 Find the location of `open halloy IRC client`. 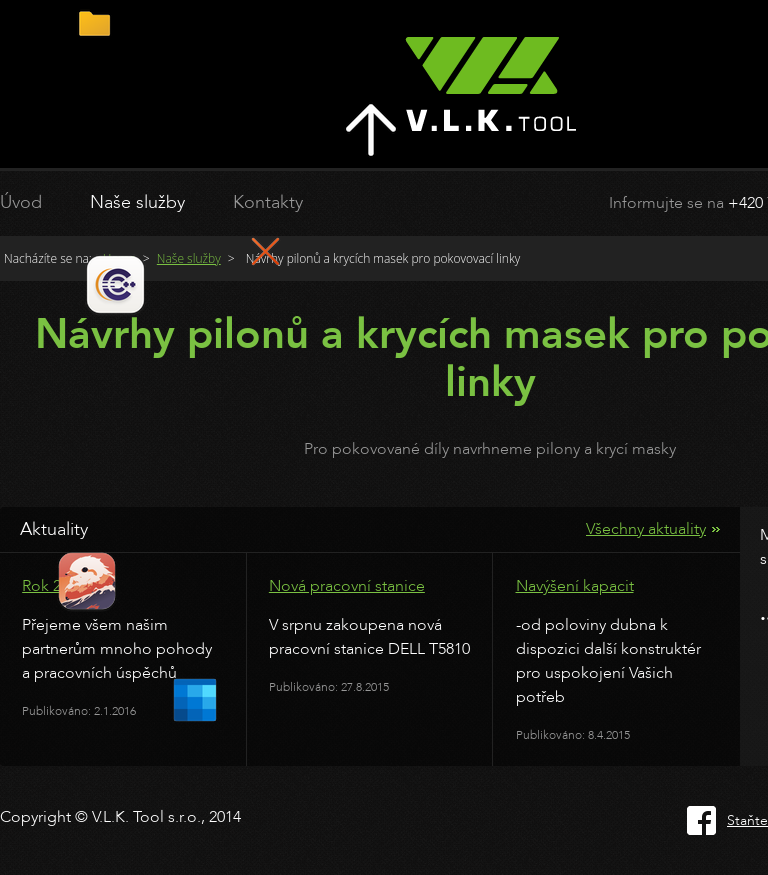

open halloy IRC client is located at coordinates (87, 581).